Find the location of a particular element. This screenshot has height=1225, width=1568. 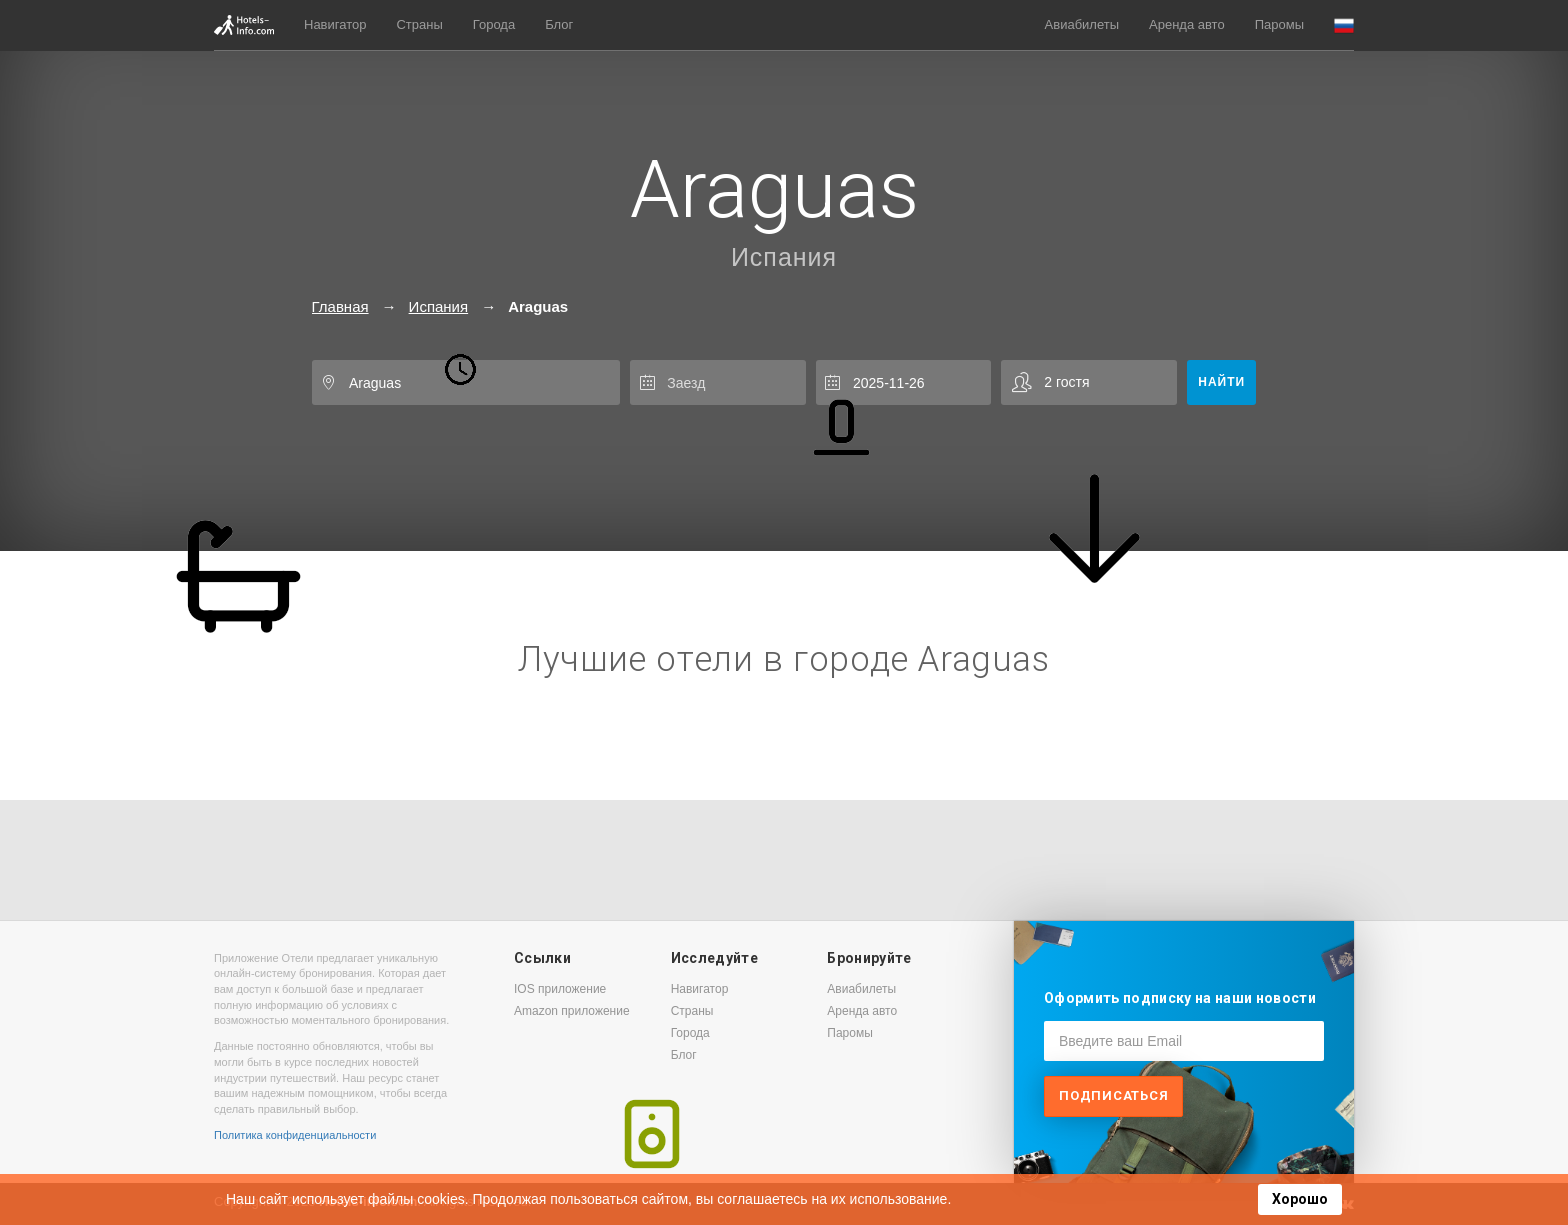

adjust speaker or audio output settings is located at coordinates (652, 1134).